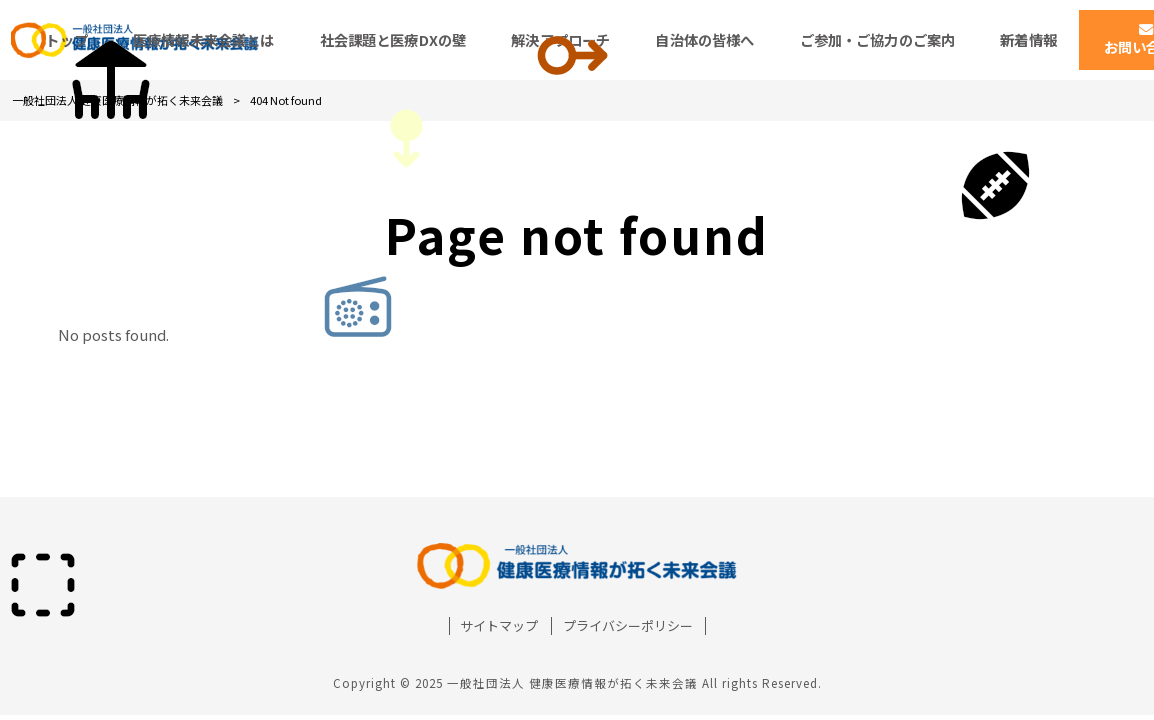 Image resolution: width=1154 pixels, height=720 pixels. What do you see at coordinates (406, 138) in the screenshot?
I see `swipe down to refresh or load content` at bounding box center [406, 138].